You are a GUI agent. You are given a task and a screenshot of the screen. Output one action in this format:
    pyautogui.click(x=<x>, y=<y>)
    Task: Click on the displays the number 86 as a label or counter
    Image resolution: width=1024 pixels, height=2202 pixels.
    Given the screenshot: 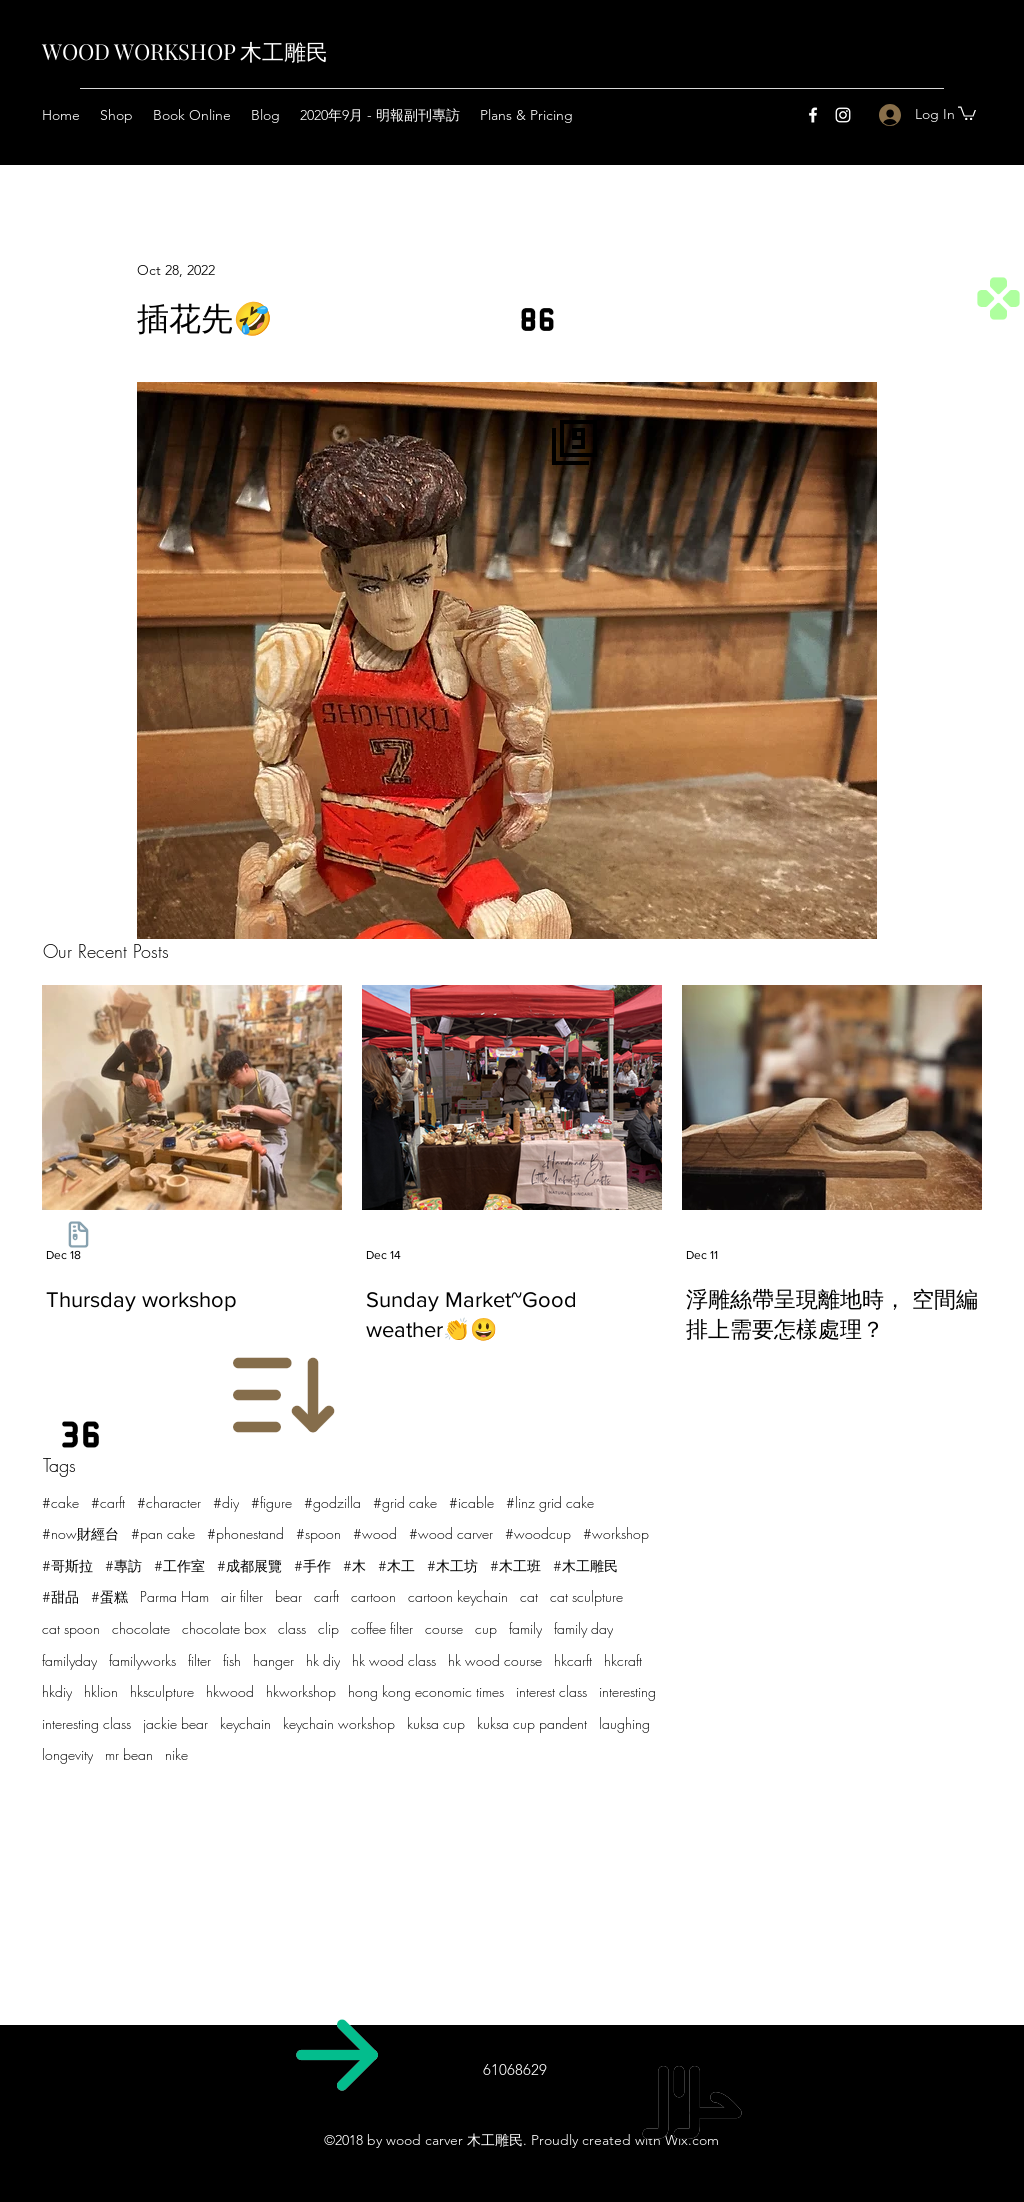 What is the action you would take?
    pyautogui.click(x=537, y=319)
    